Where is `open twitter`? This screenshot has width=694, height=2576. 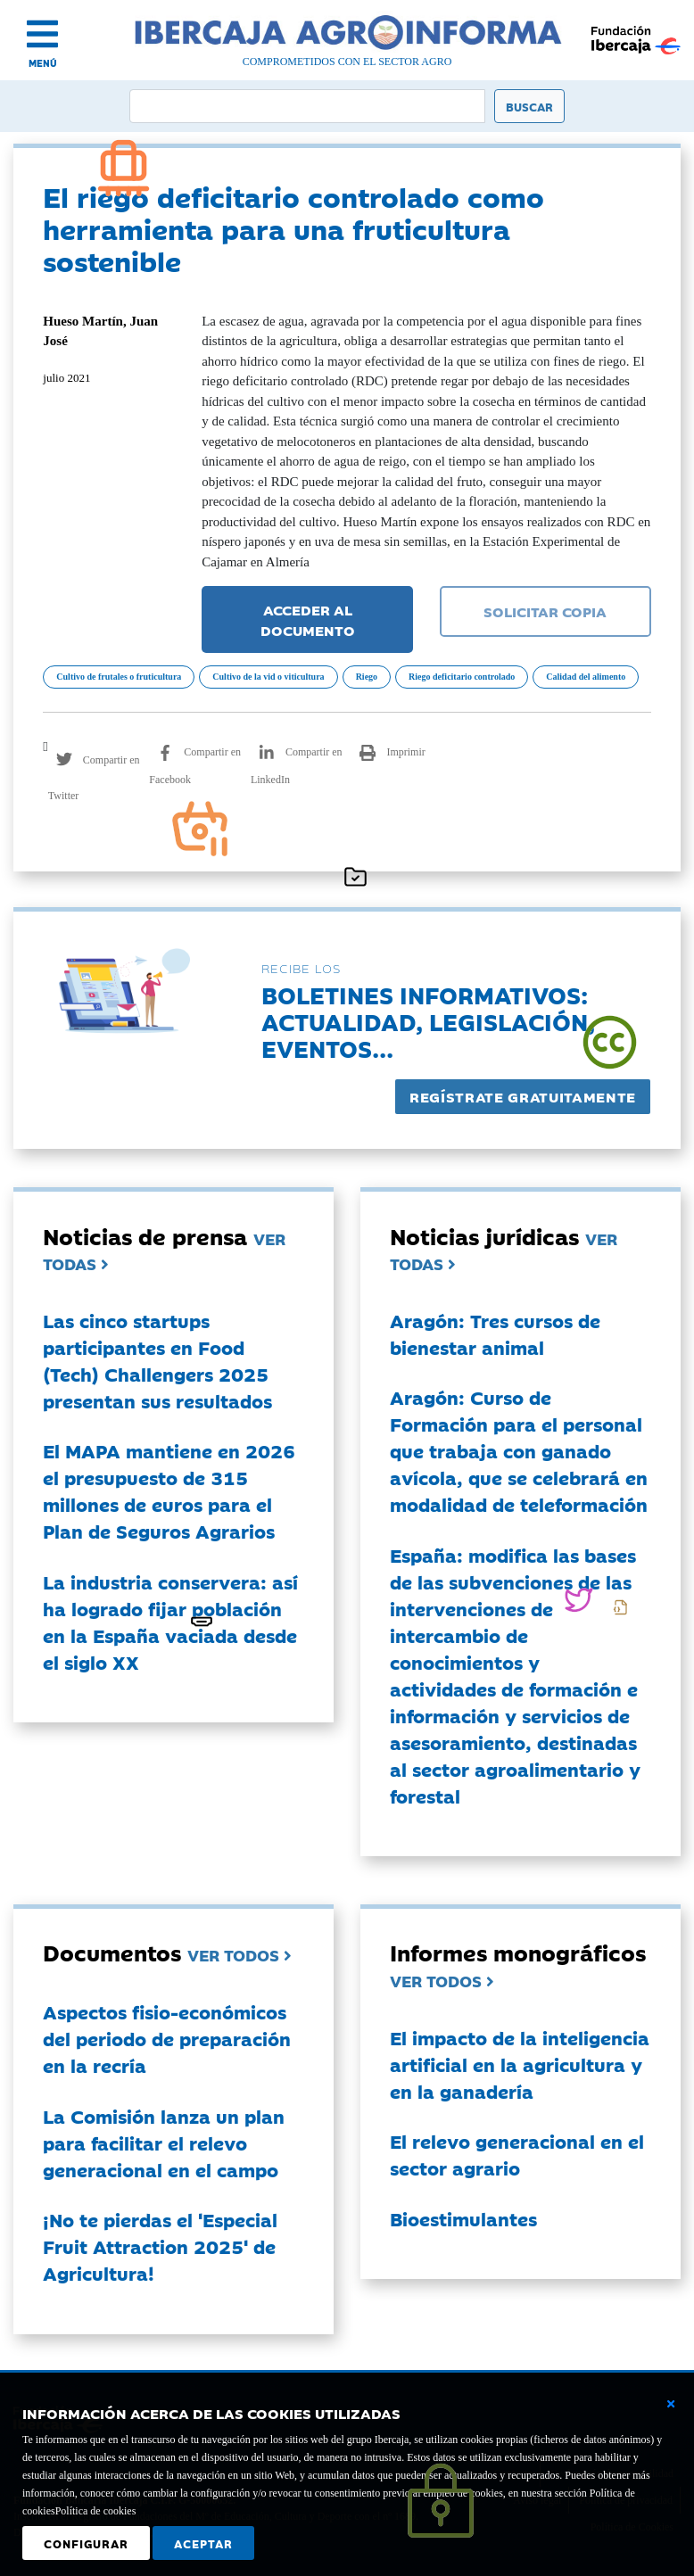
open twitter is located at coordinates (579, 1599).